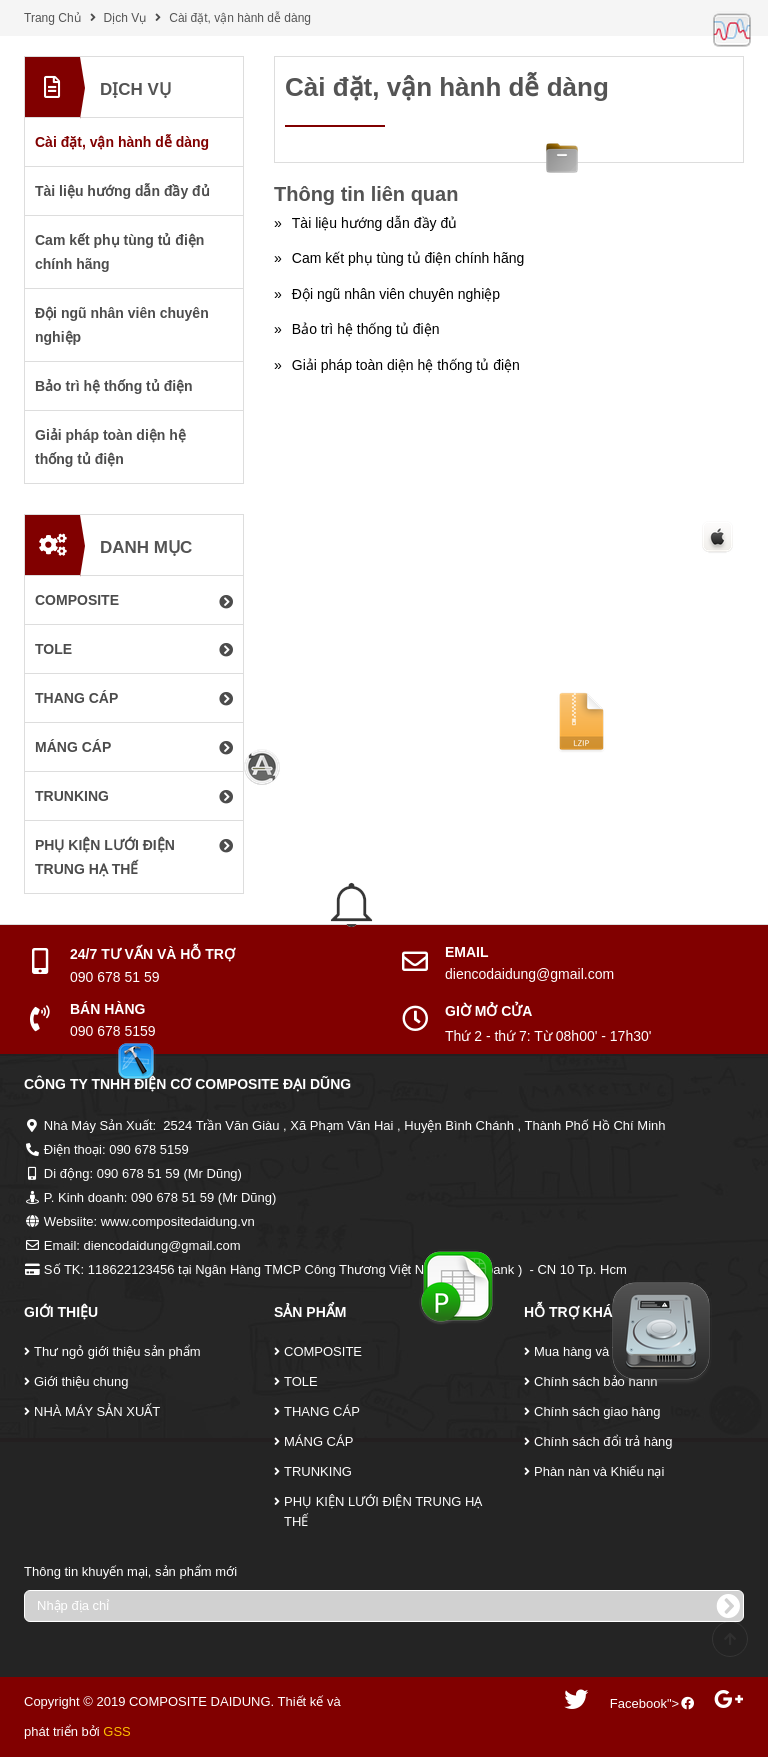 The height and width of the screenshot is (1757, 768). What do you see at coordinates (351, 903) in the screenshot?
I see `access notification settings` at bounding box center [351, 903].